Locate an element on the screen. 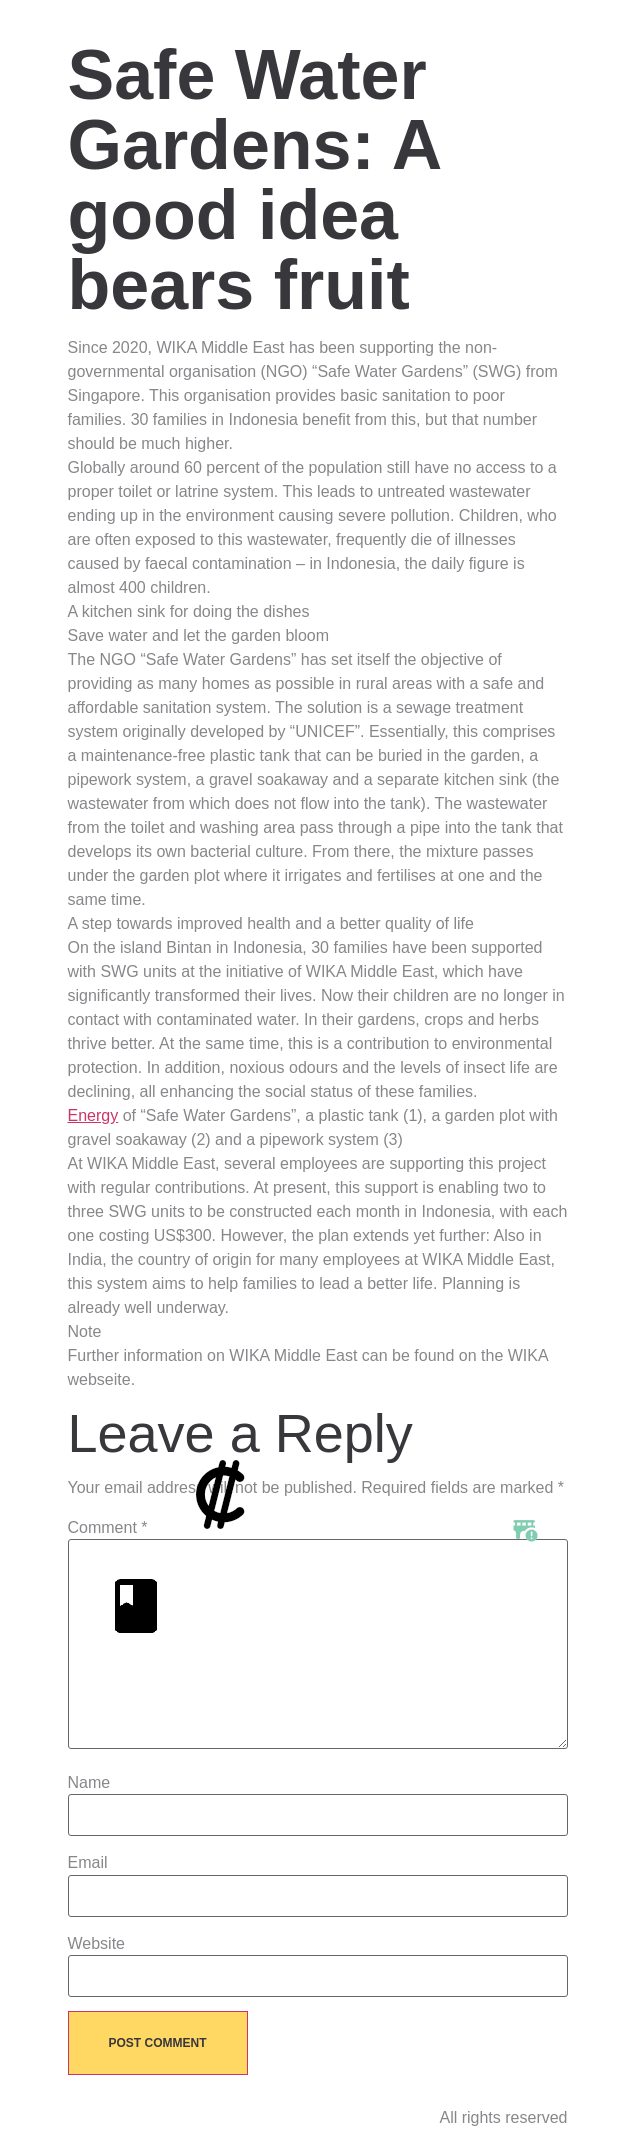  bridge alert or infrastructure warning is located at coordinates (525, 1529).